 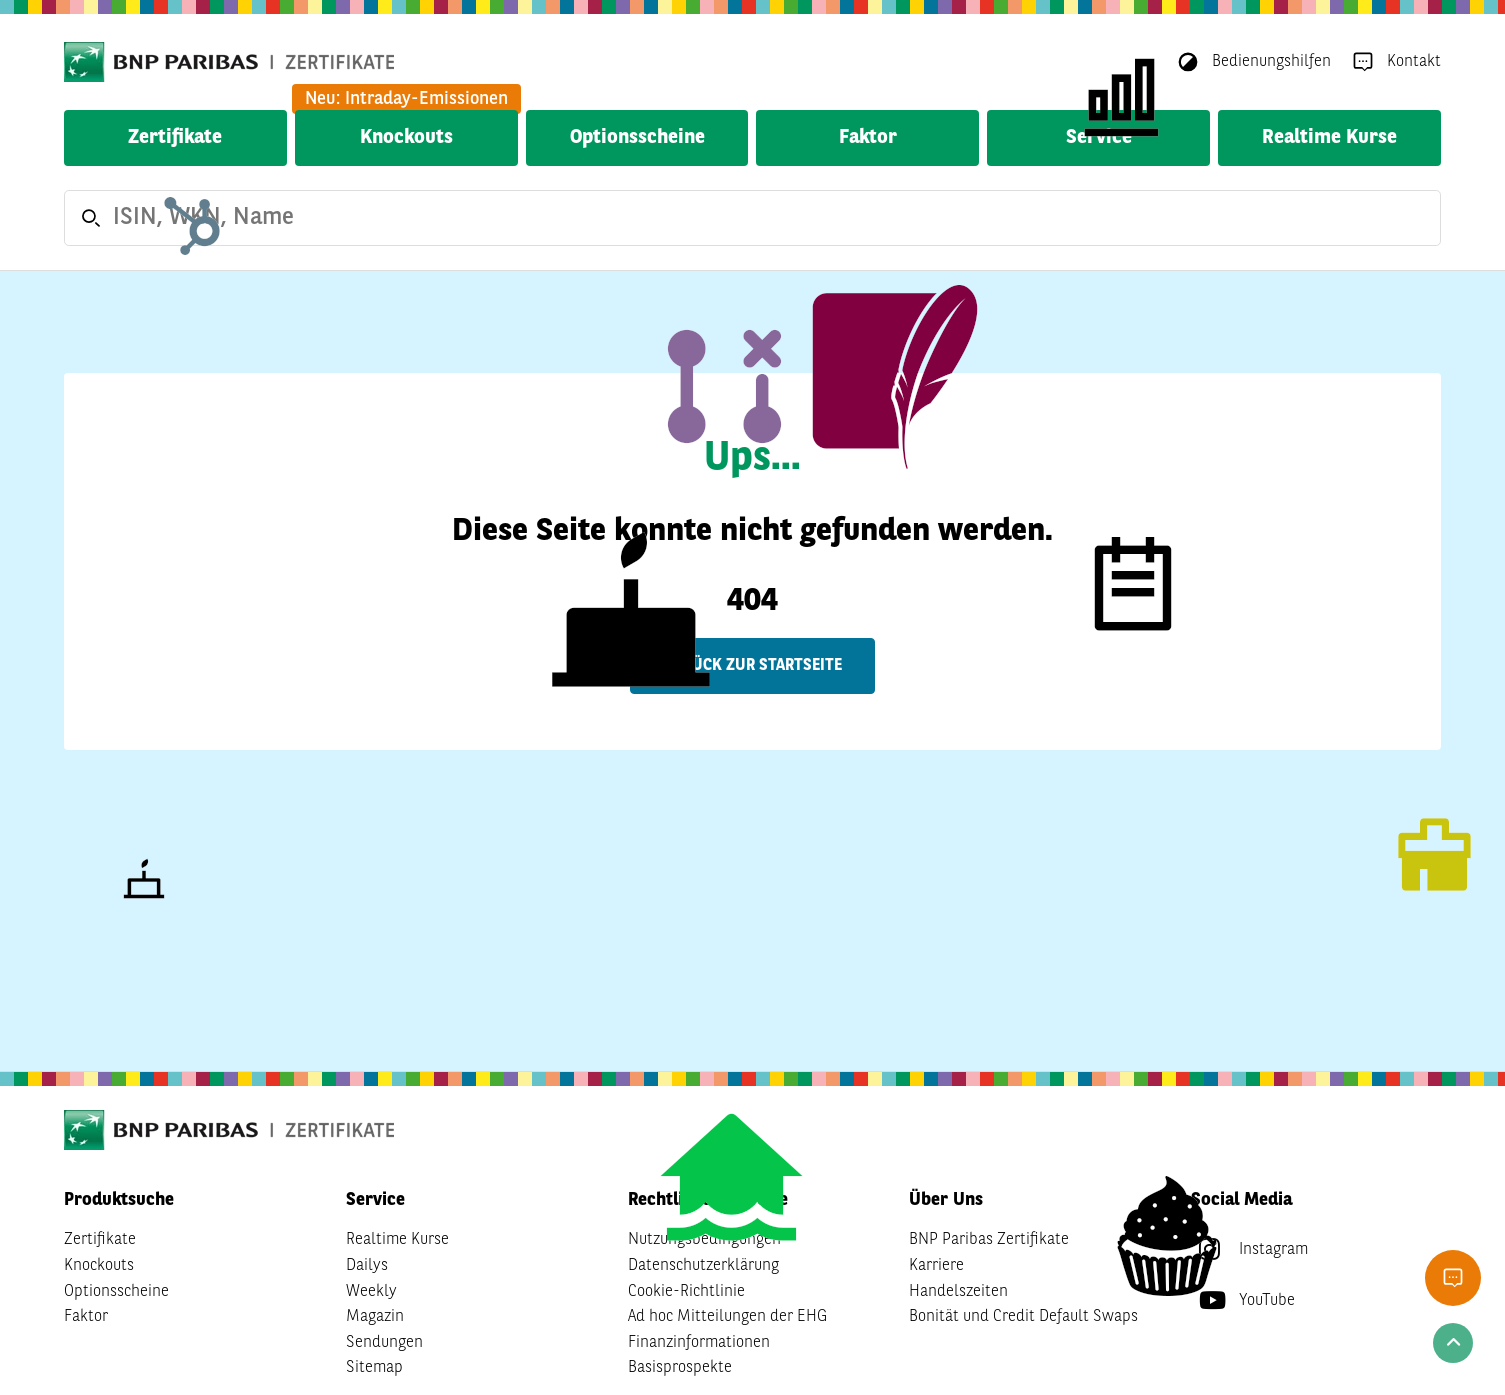 What do you see at coordinates (731, 1182) in the screenshot?
I see `indicates flood warning or alert` at bounding box center [731, 1182].